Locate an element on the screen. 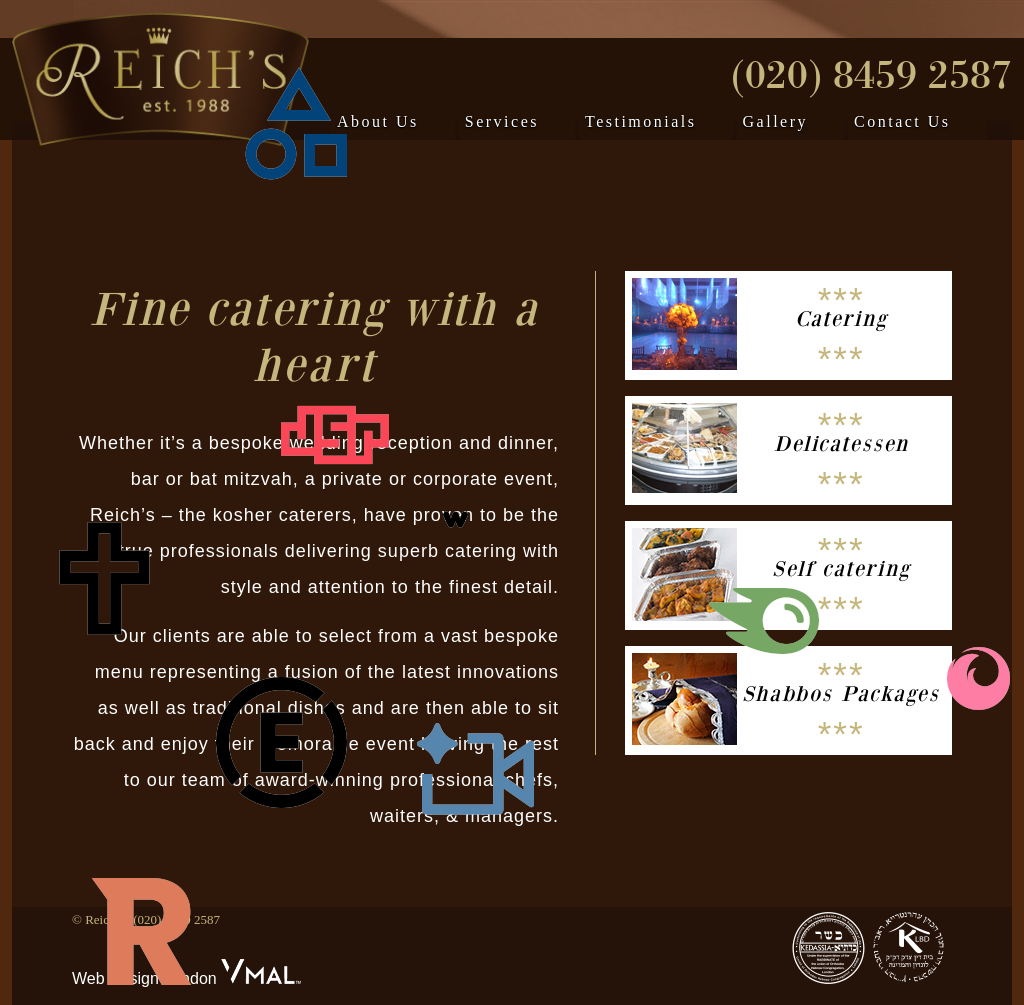 The width and height of the screenshot is (1024, 1005). open the Expensify app is located at coordinates (281, 742).